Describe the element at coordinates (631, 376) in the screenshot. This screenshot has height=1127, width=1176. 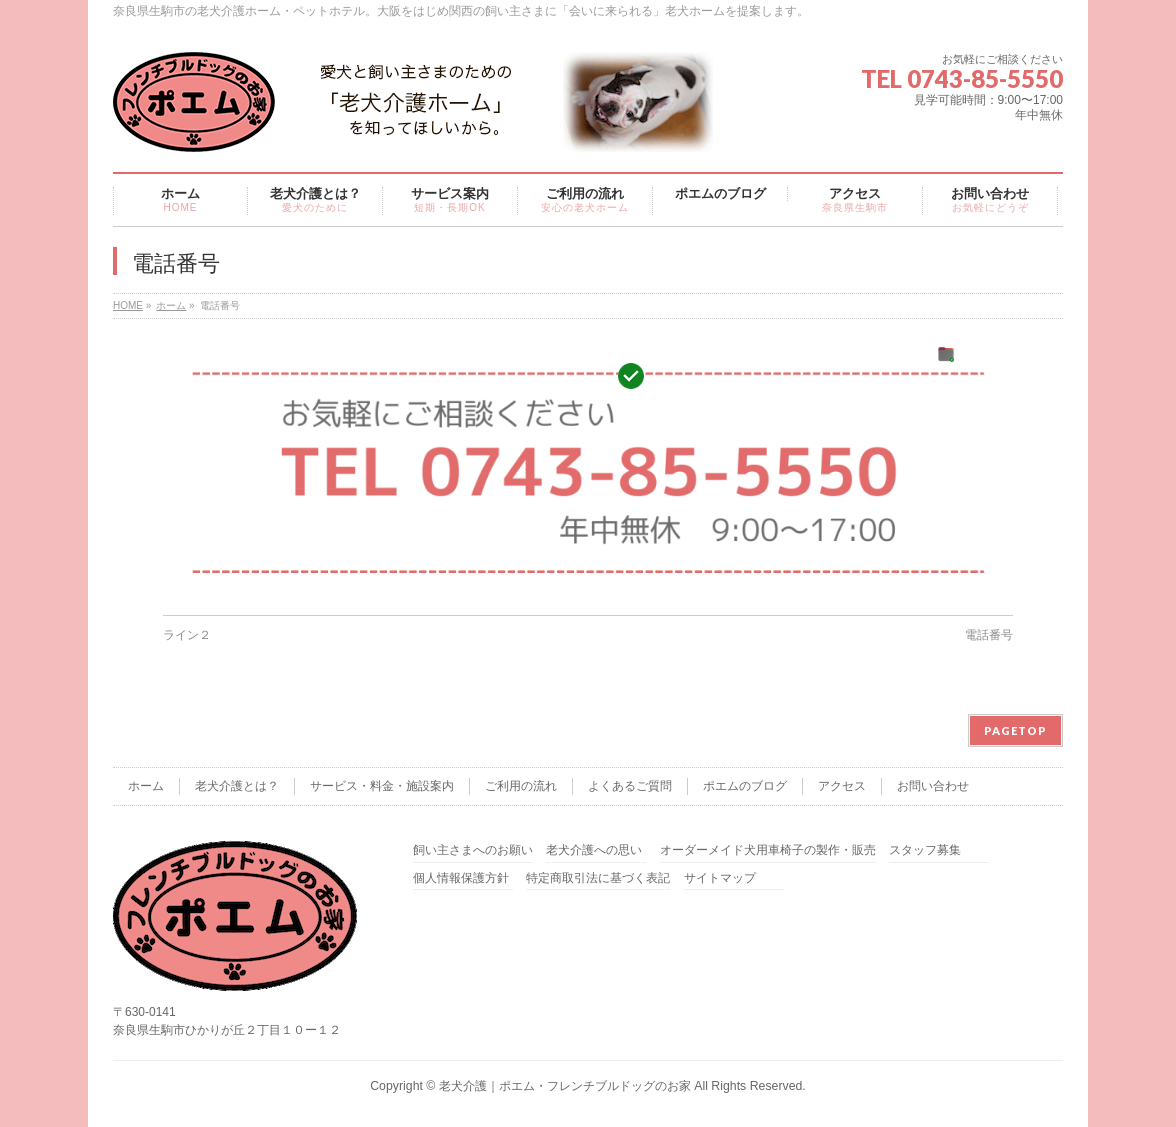
I see `confirm or approve an action` at that location.